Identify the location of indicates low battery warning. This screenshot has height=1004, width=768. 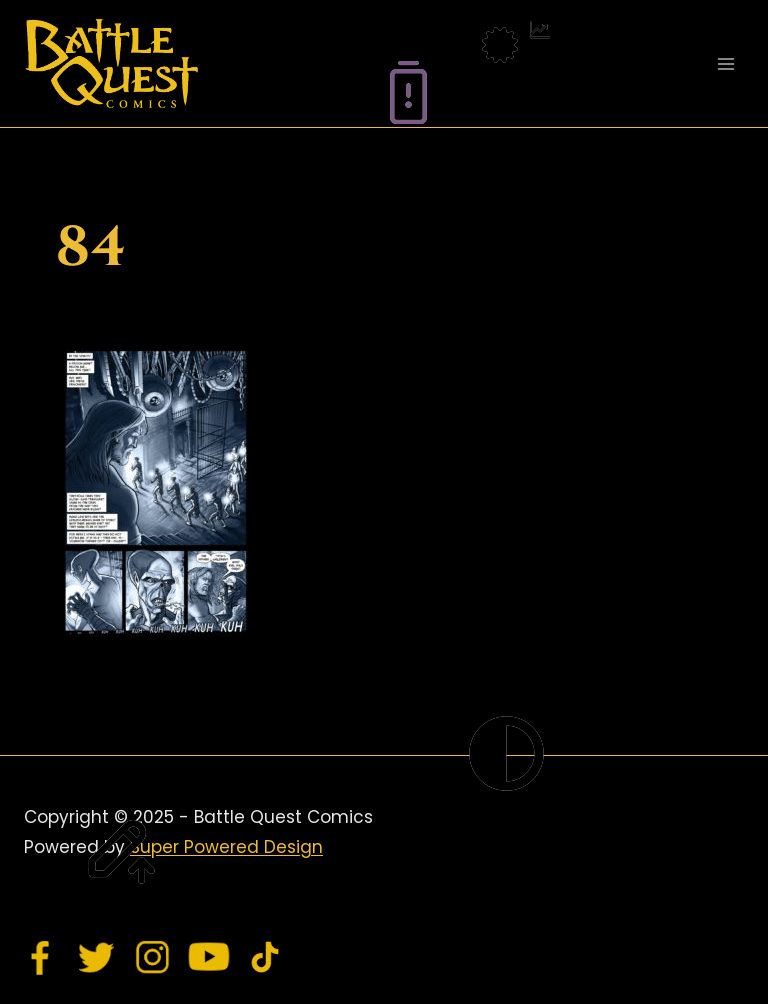
(408, 93).